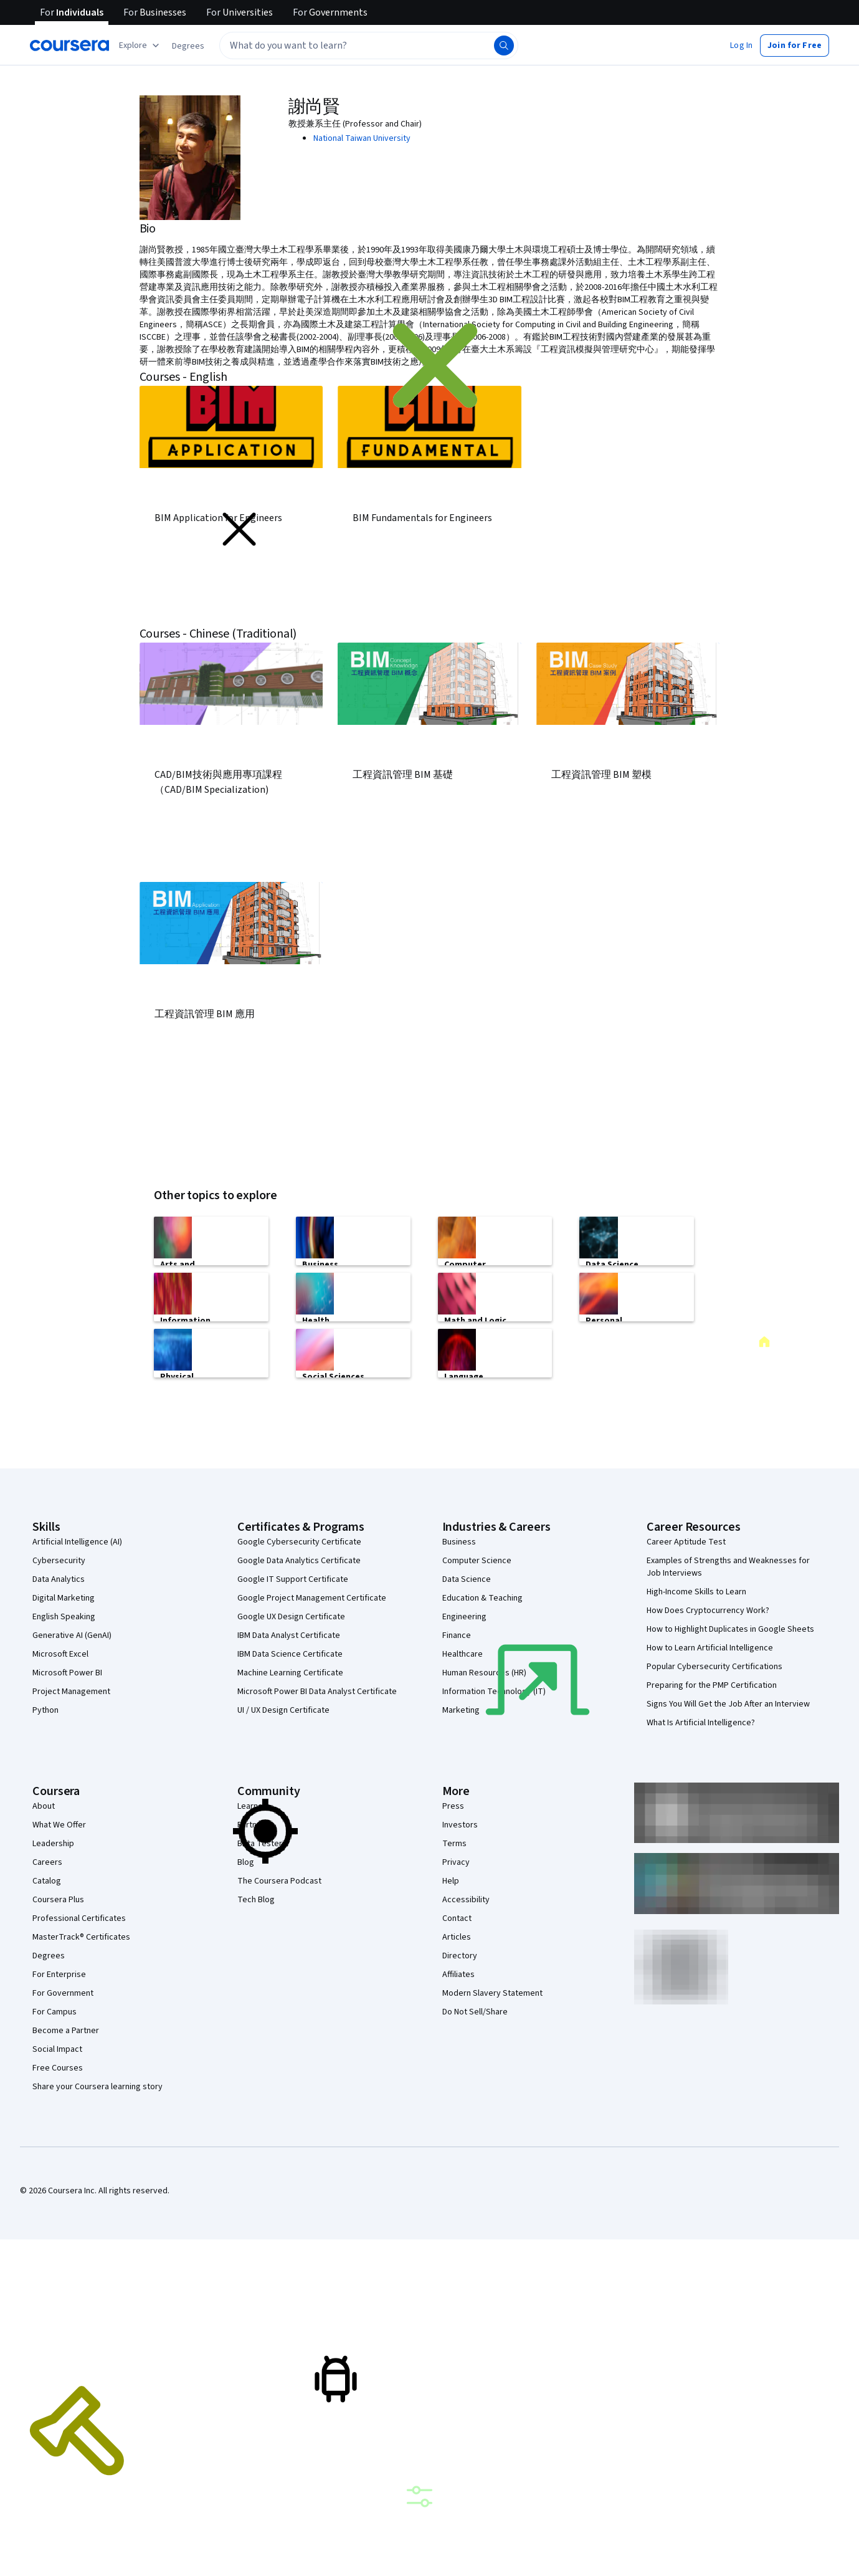  What do you see at coordinates (239, 529) in the screenshot?
I see `close the current window or dialog` at bounding box center [239, 529].